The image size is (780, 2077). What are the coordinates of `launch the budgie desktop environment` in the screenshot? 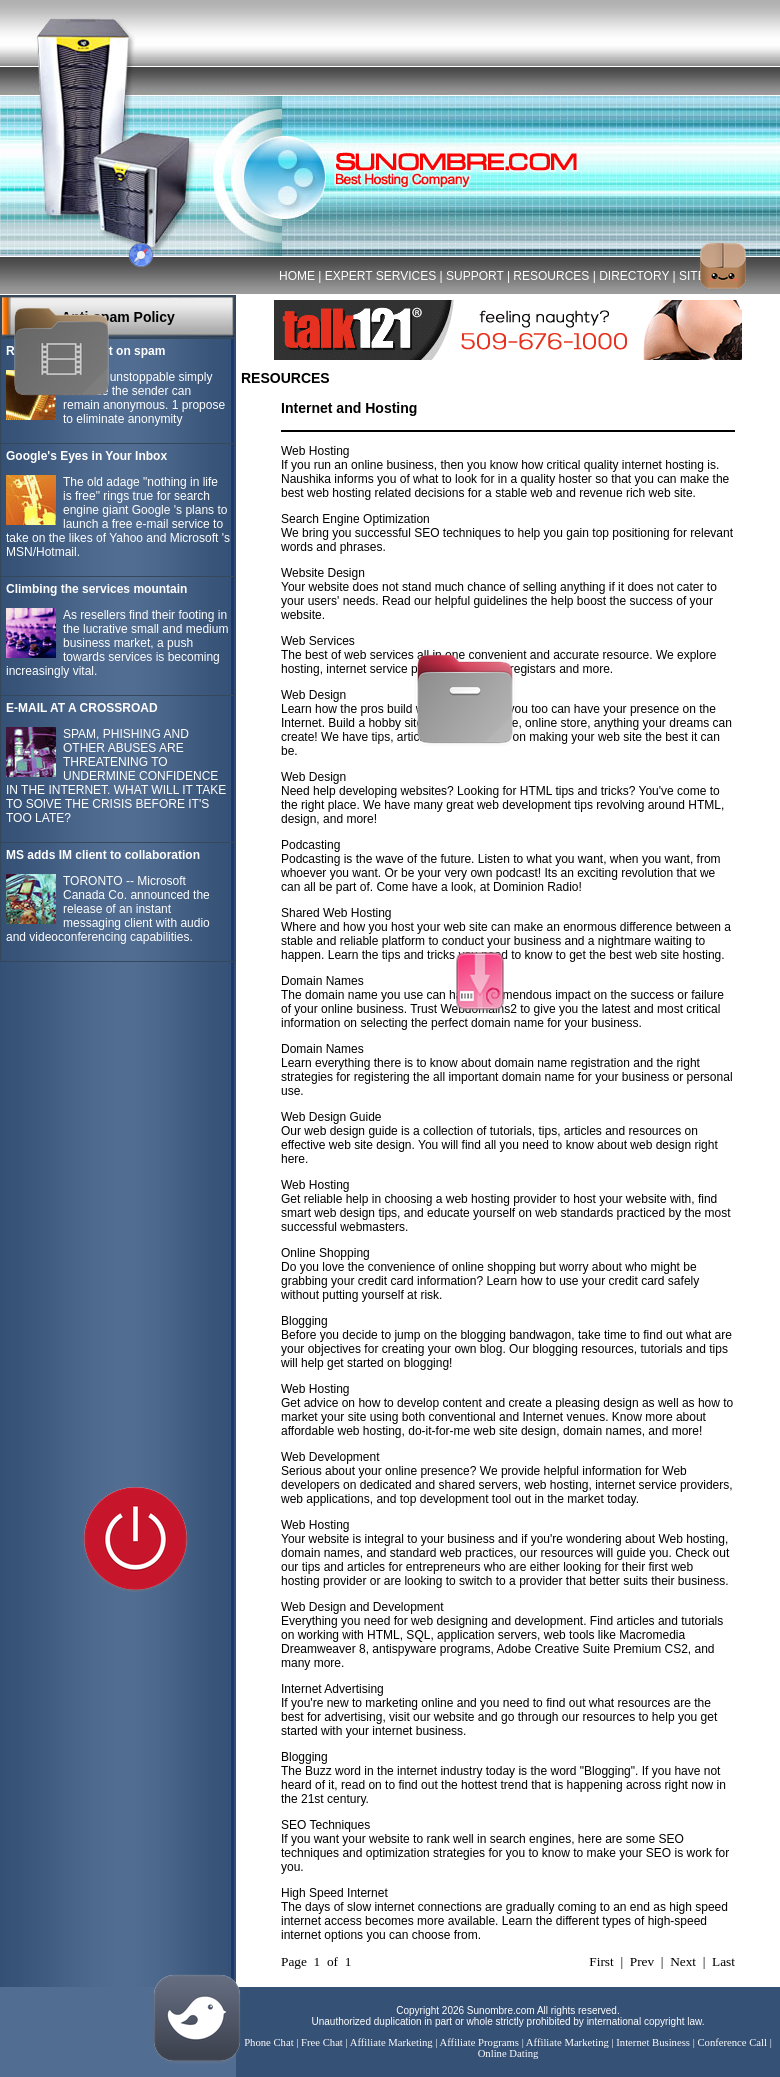 It's located at (197, 2018).